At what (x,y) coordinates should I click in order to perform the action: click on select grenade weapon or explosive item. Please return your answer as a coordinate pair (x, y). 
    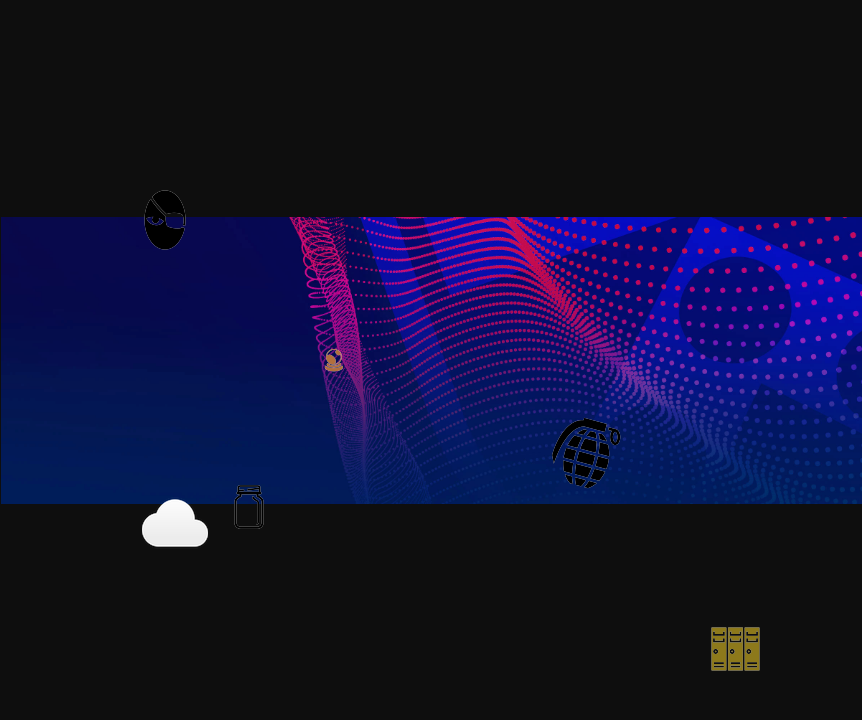
    Looking at the image, I should click on (584, 452).